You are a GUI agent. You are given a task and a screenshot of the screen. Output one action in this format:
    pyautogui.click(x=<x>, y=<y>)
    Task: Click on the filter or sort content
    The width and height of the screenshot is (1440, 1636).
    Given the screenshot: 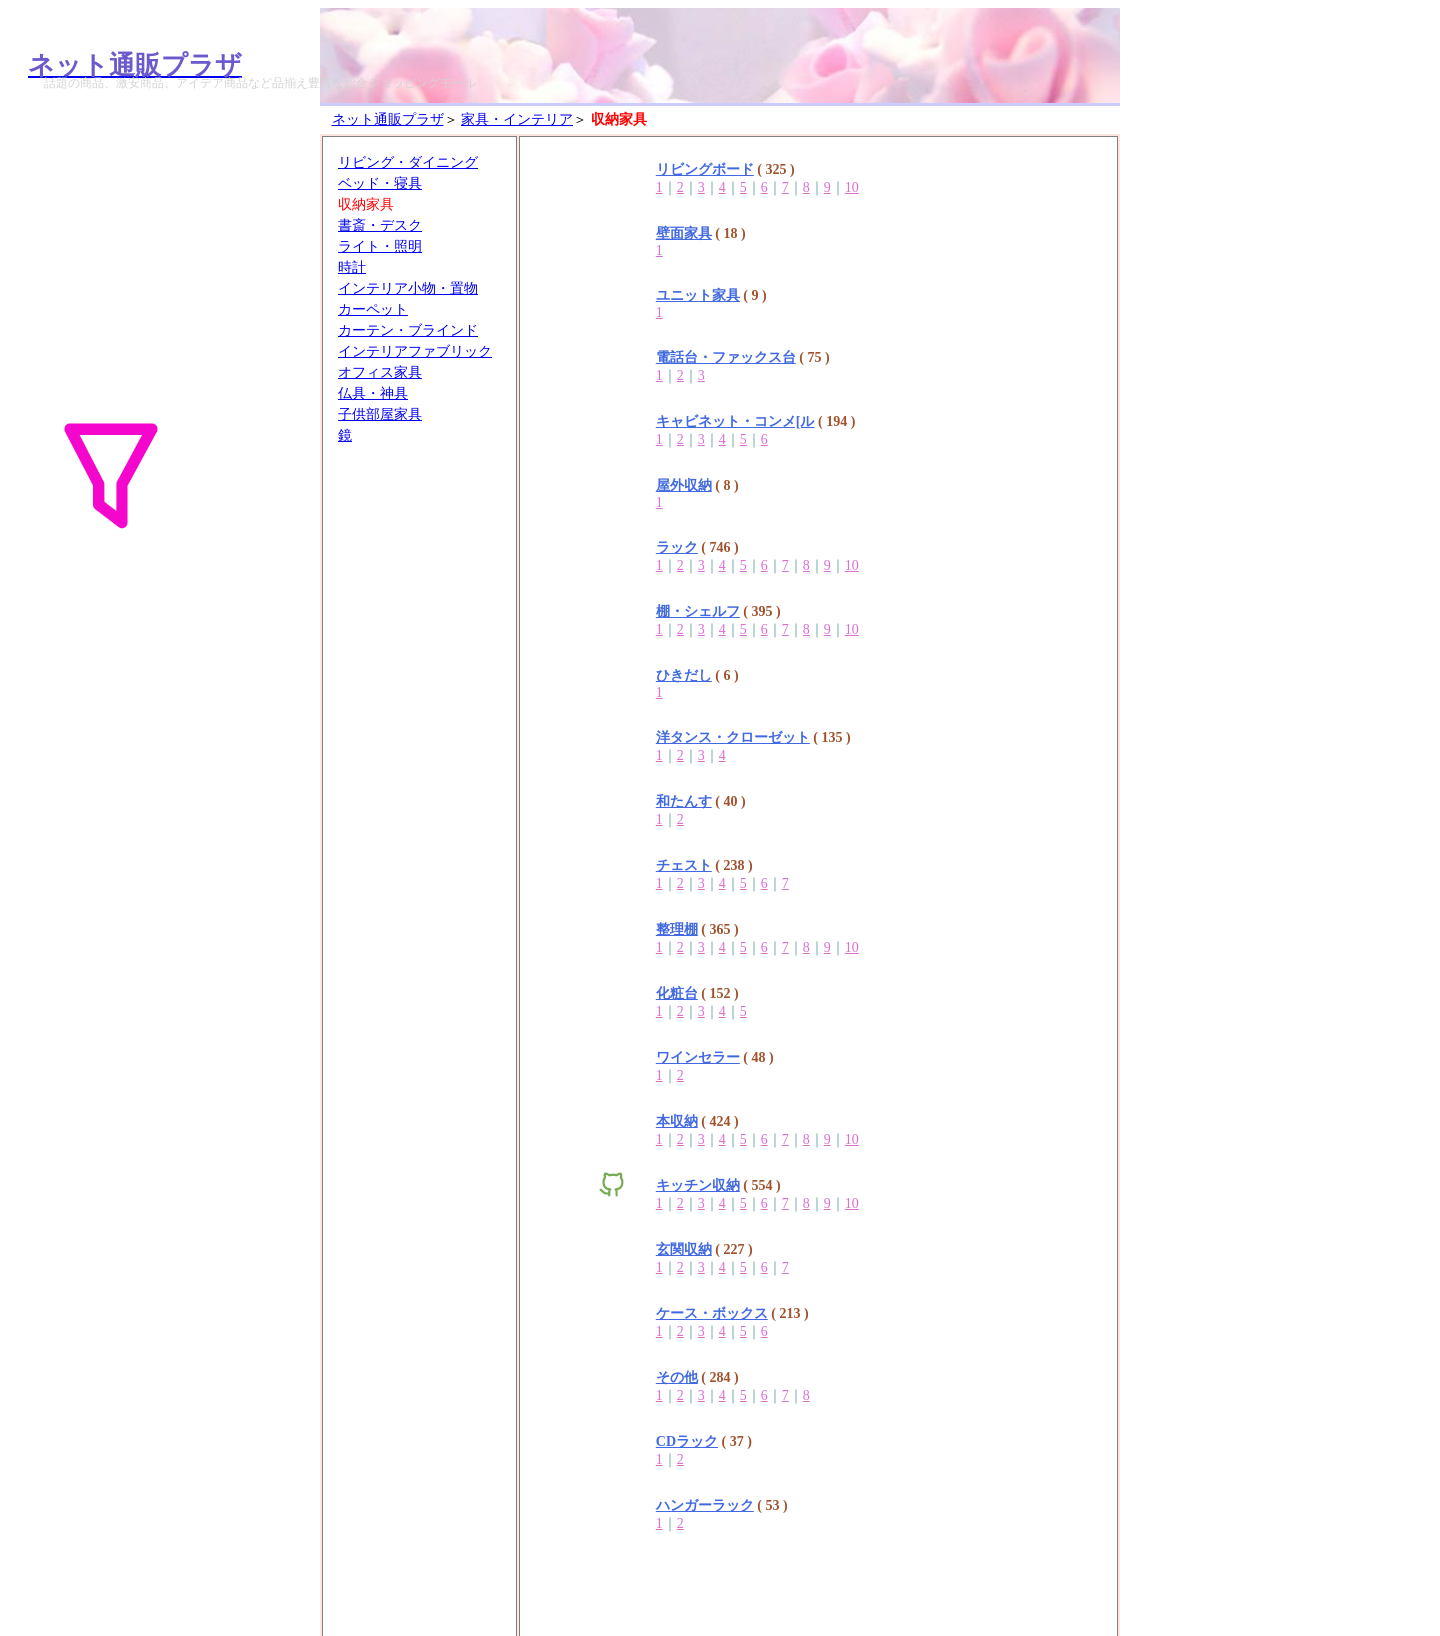 What is the action you would take?
    pyautogui.click(x=111, y=470)
    